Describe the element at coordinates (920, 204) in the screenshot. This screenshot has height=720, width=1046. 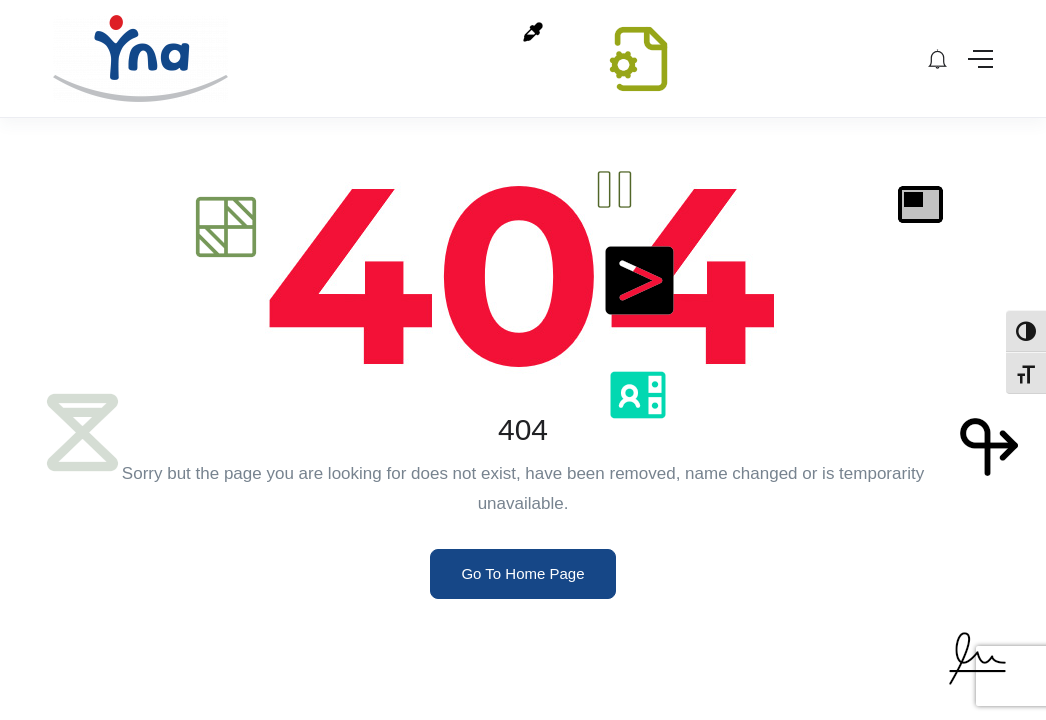
I see `access featured or highlighted video content` at that location.